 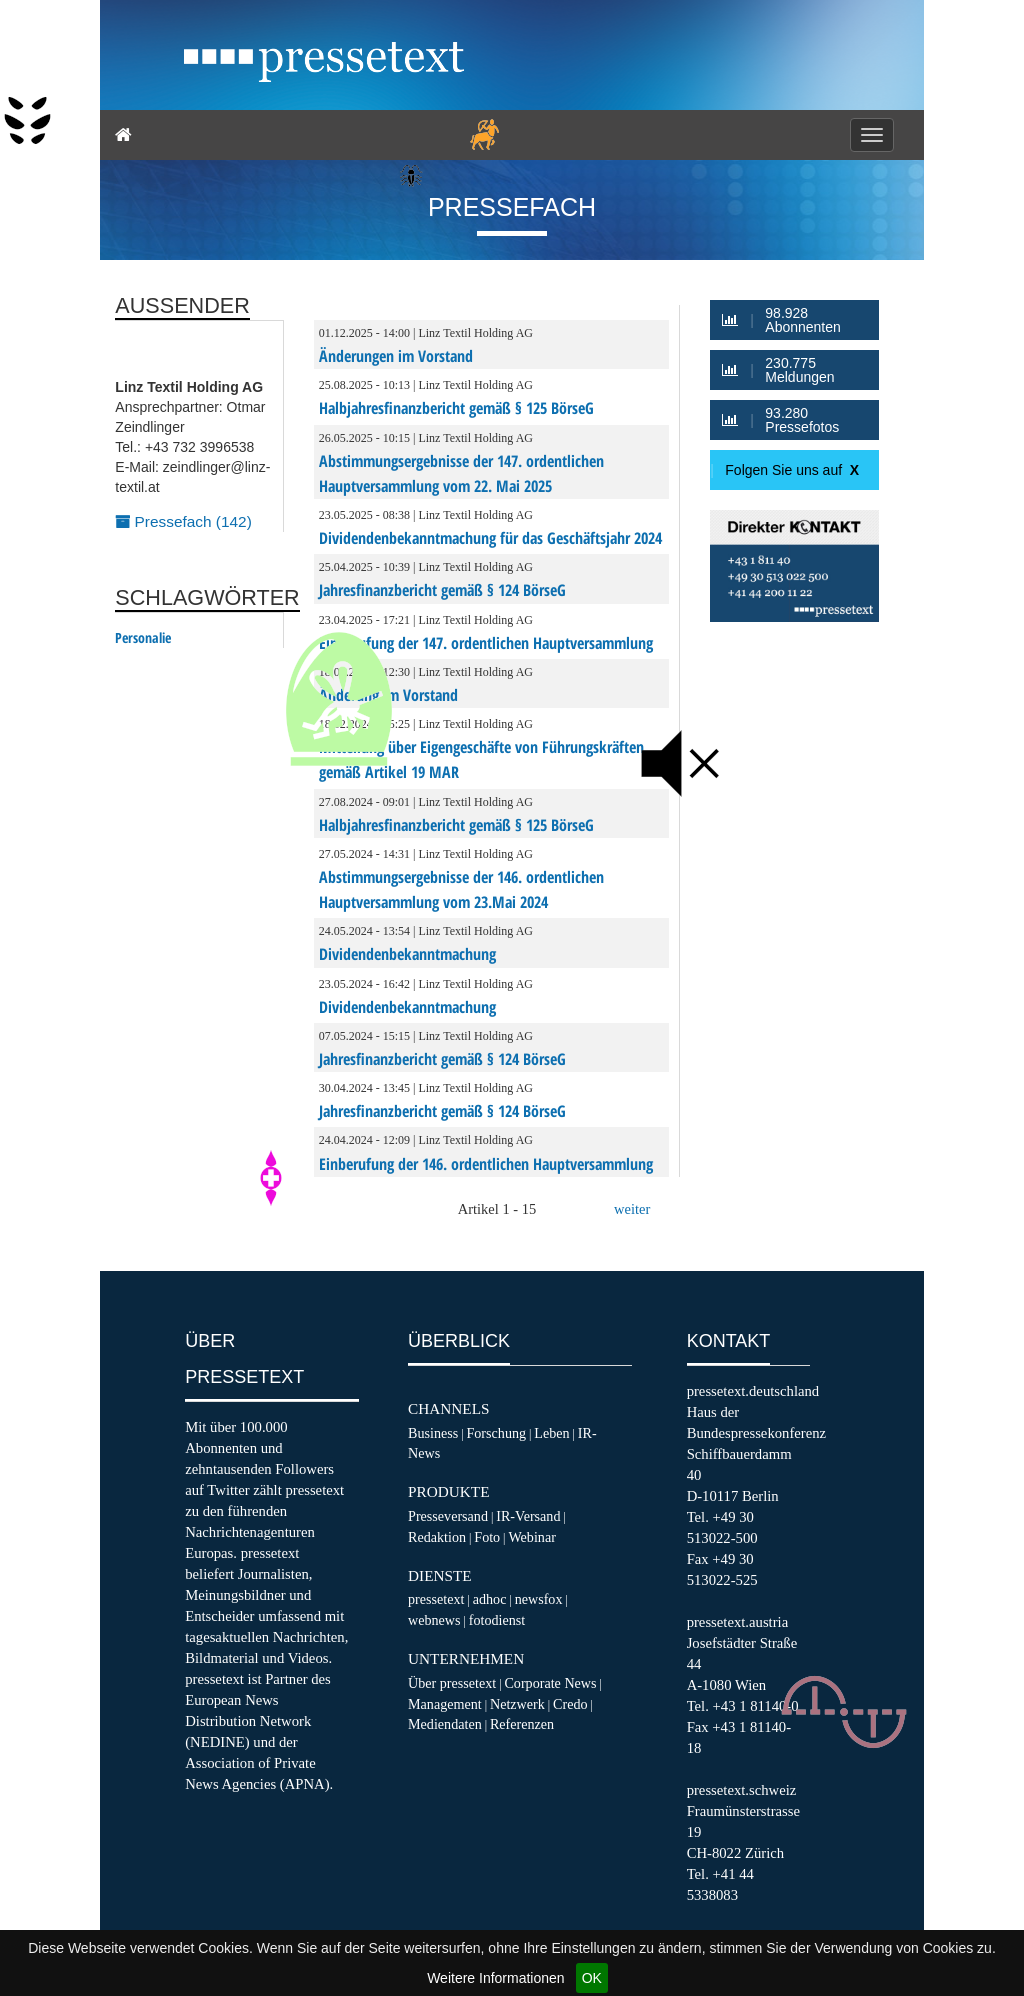 What do you see at coordinates (677, 763) in the screenshot?
I see `mute audio or sound` at bounding box center [677, 763].